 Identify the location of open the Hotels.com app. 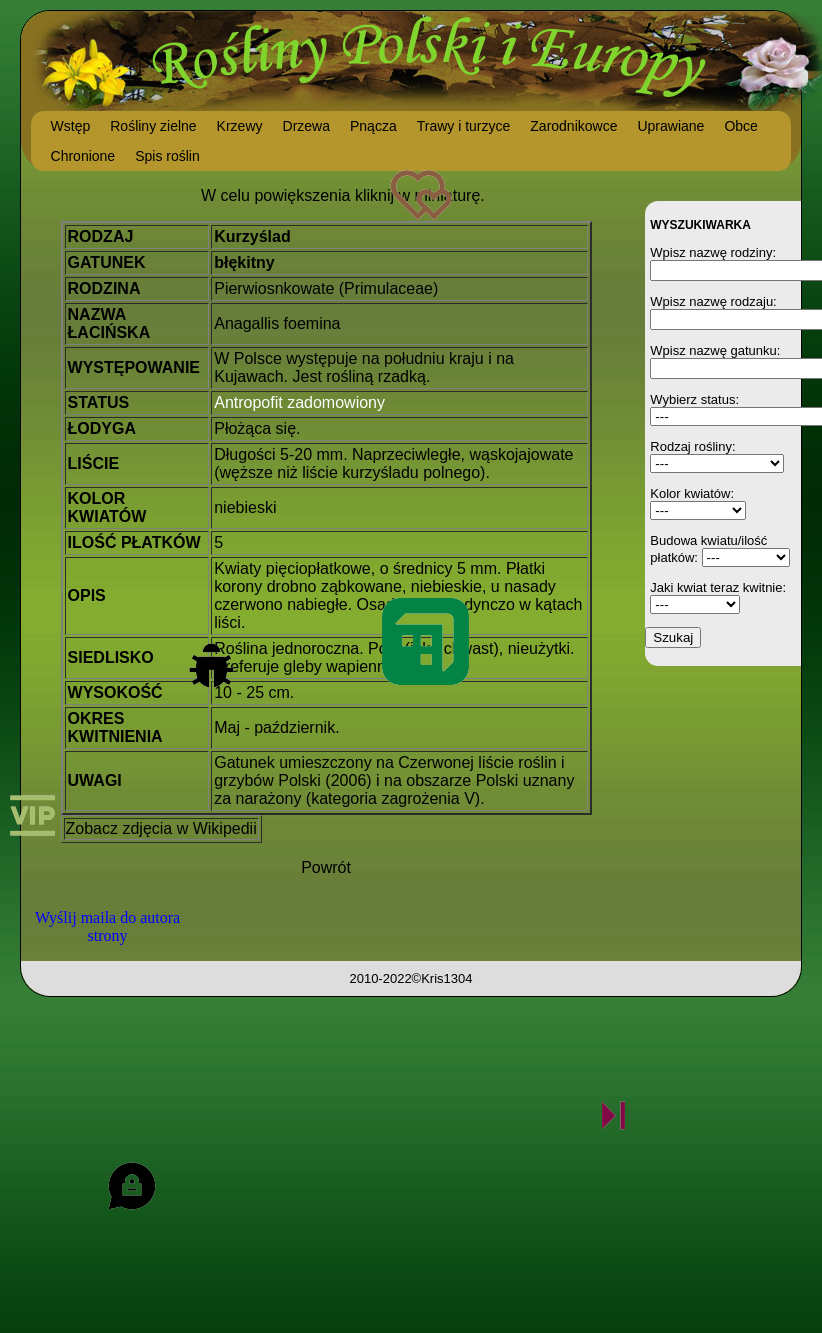
(425, 641).